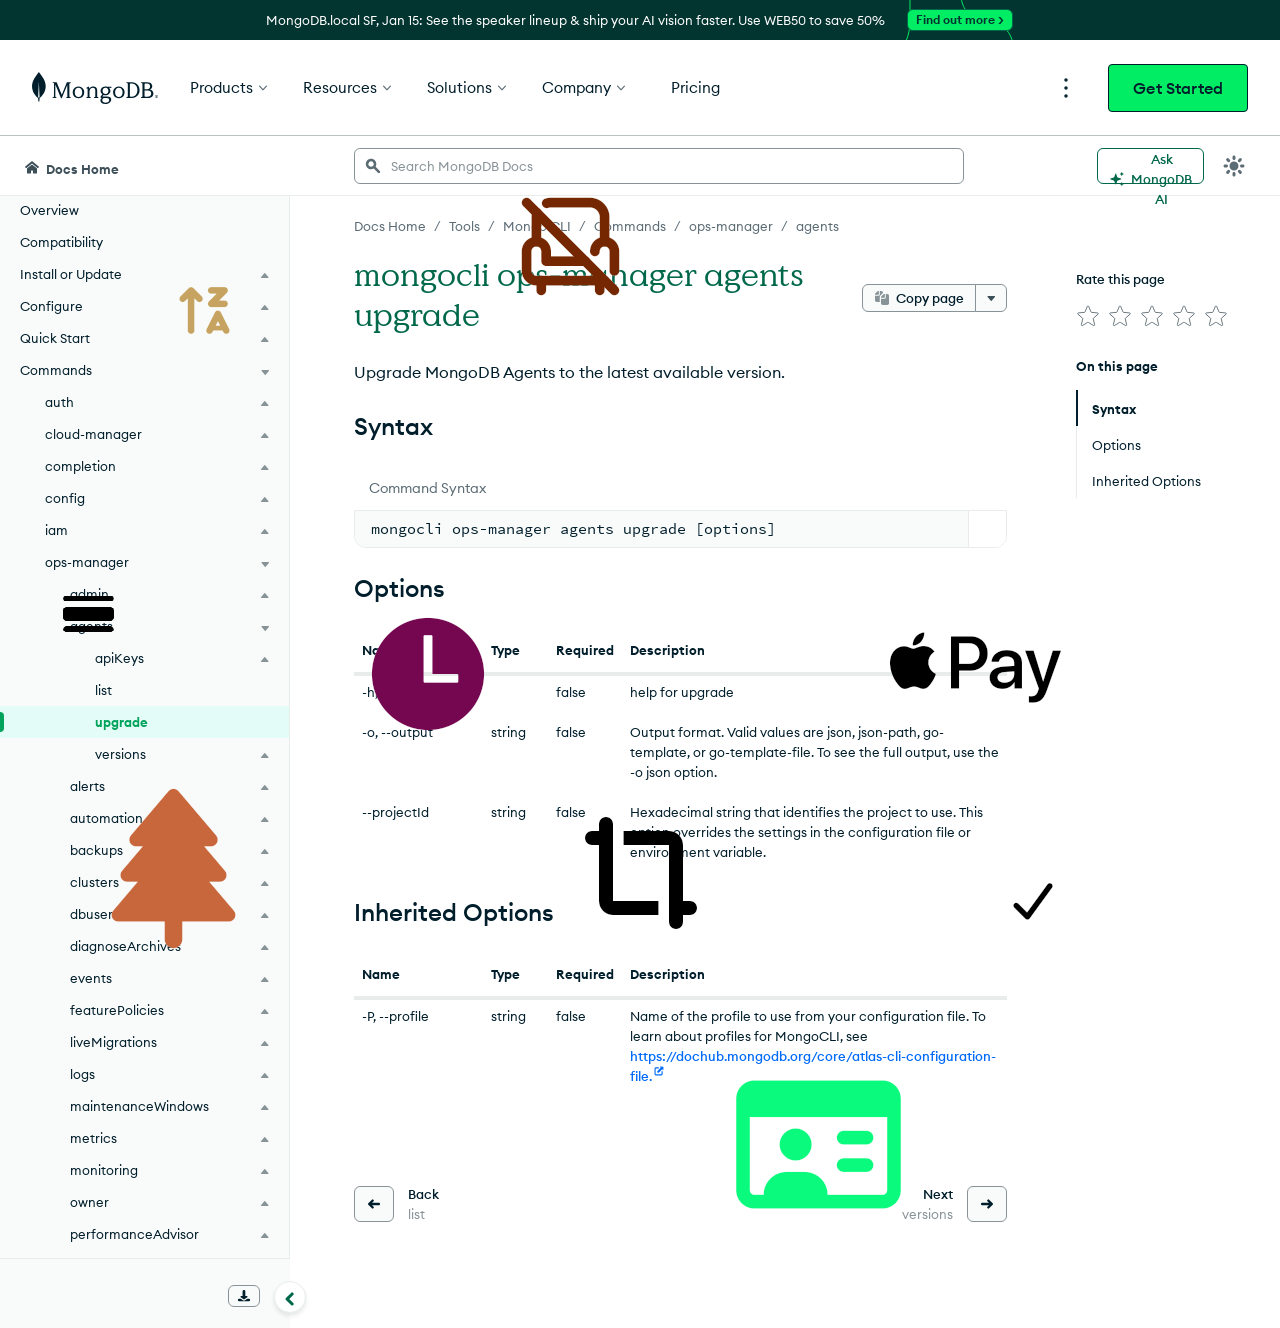  Describe the element at coordinates (204, 310) in the screenshot. I see `sort list alphabetically from Z to A` at that location.